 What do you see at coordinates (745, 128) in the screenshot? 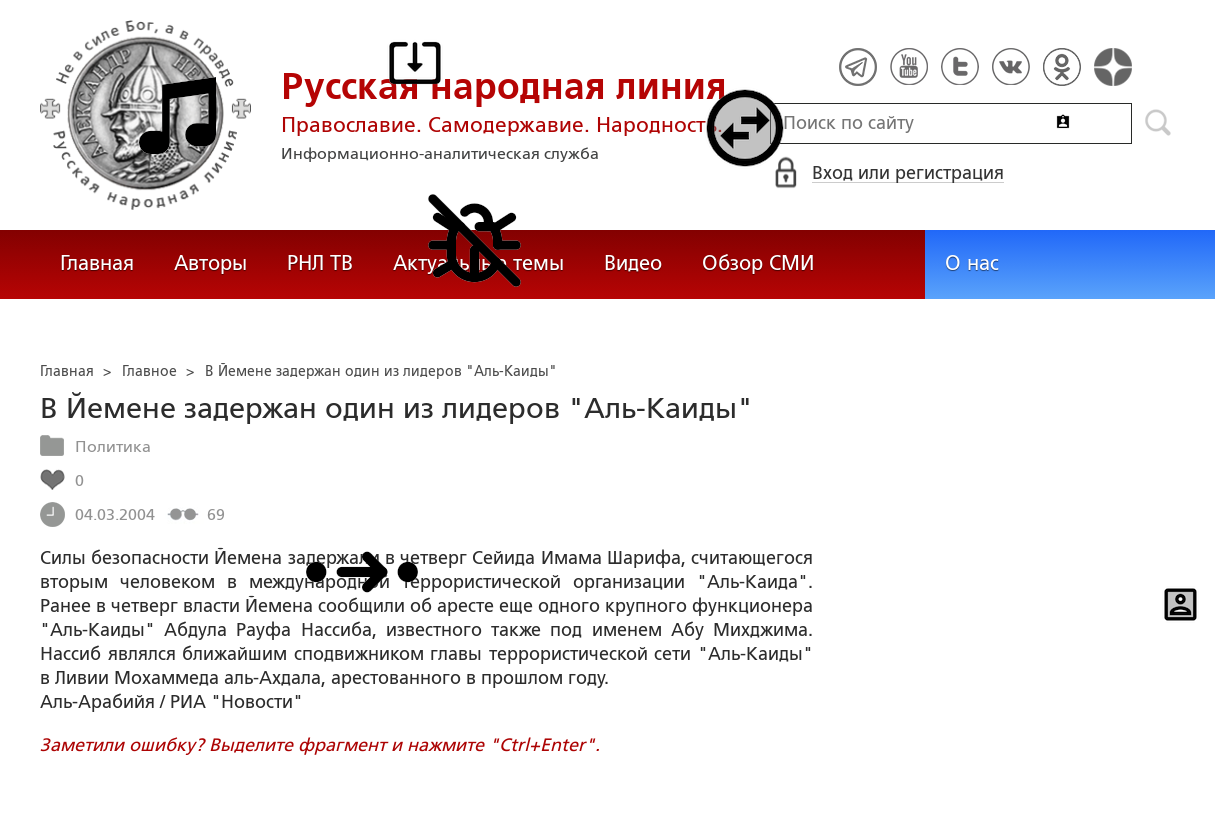
I see `swap or exchange items horizontally` at bounding box center [745, 128].